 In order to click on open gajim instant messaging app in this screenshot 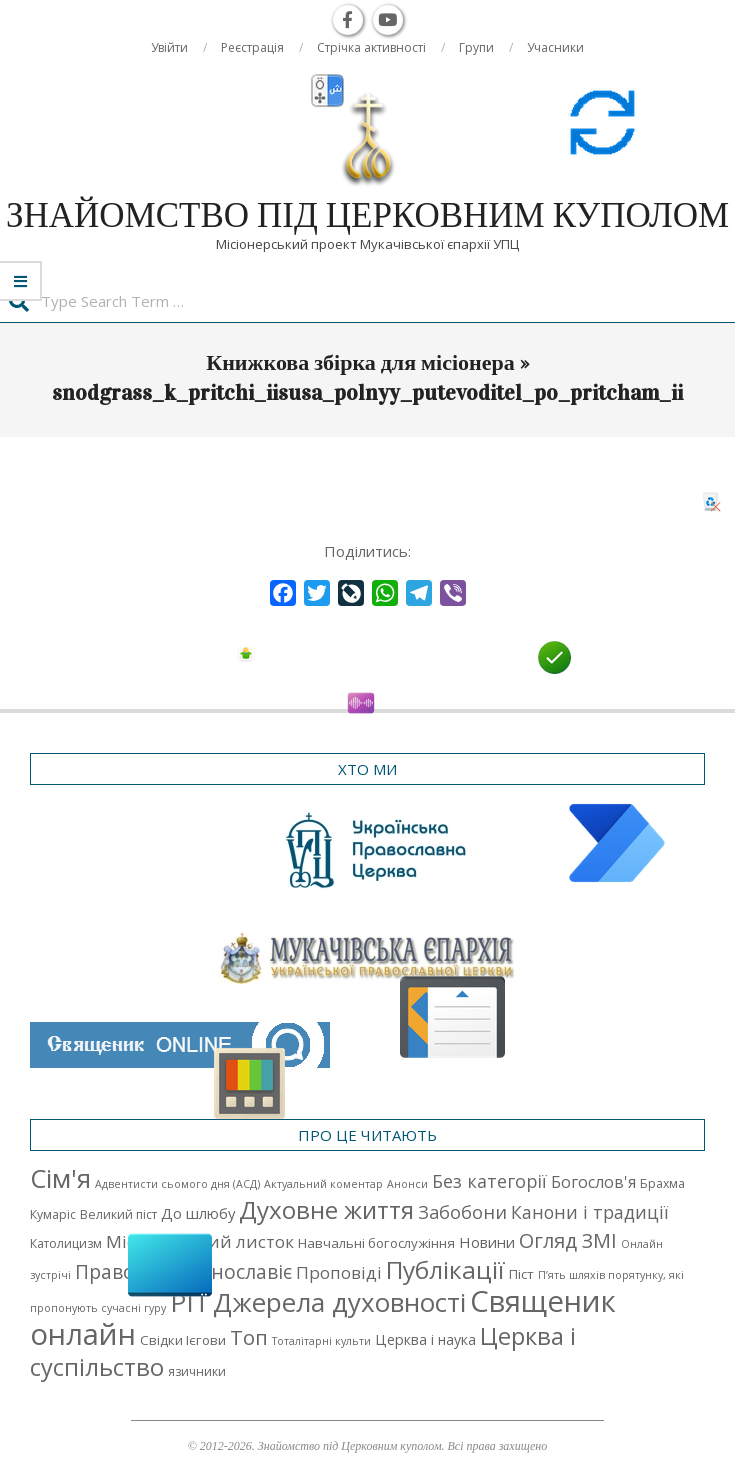, I will do `click(246, 653)`.